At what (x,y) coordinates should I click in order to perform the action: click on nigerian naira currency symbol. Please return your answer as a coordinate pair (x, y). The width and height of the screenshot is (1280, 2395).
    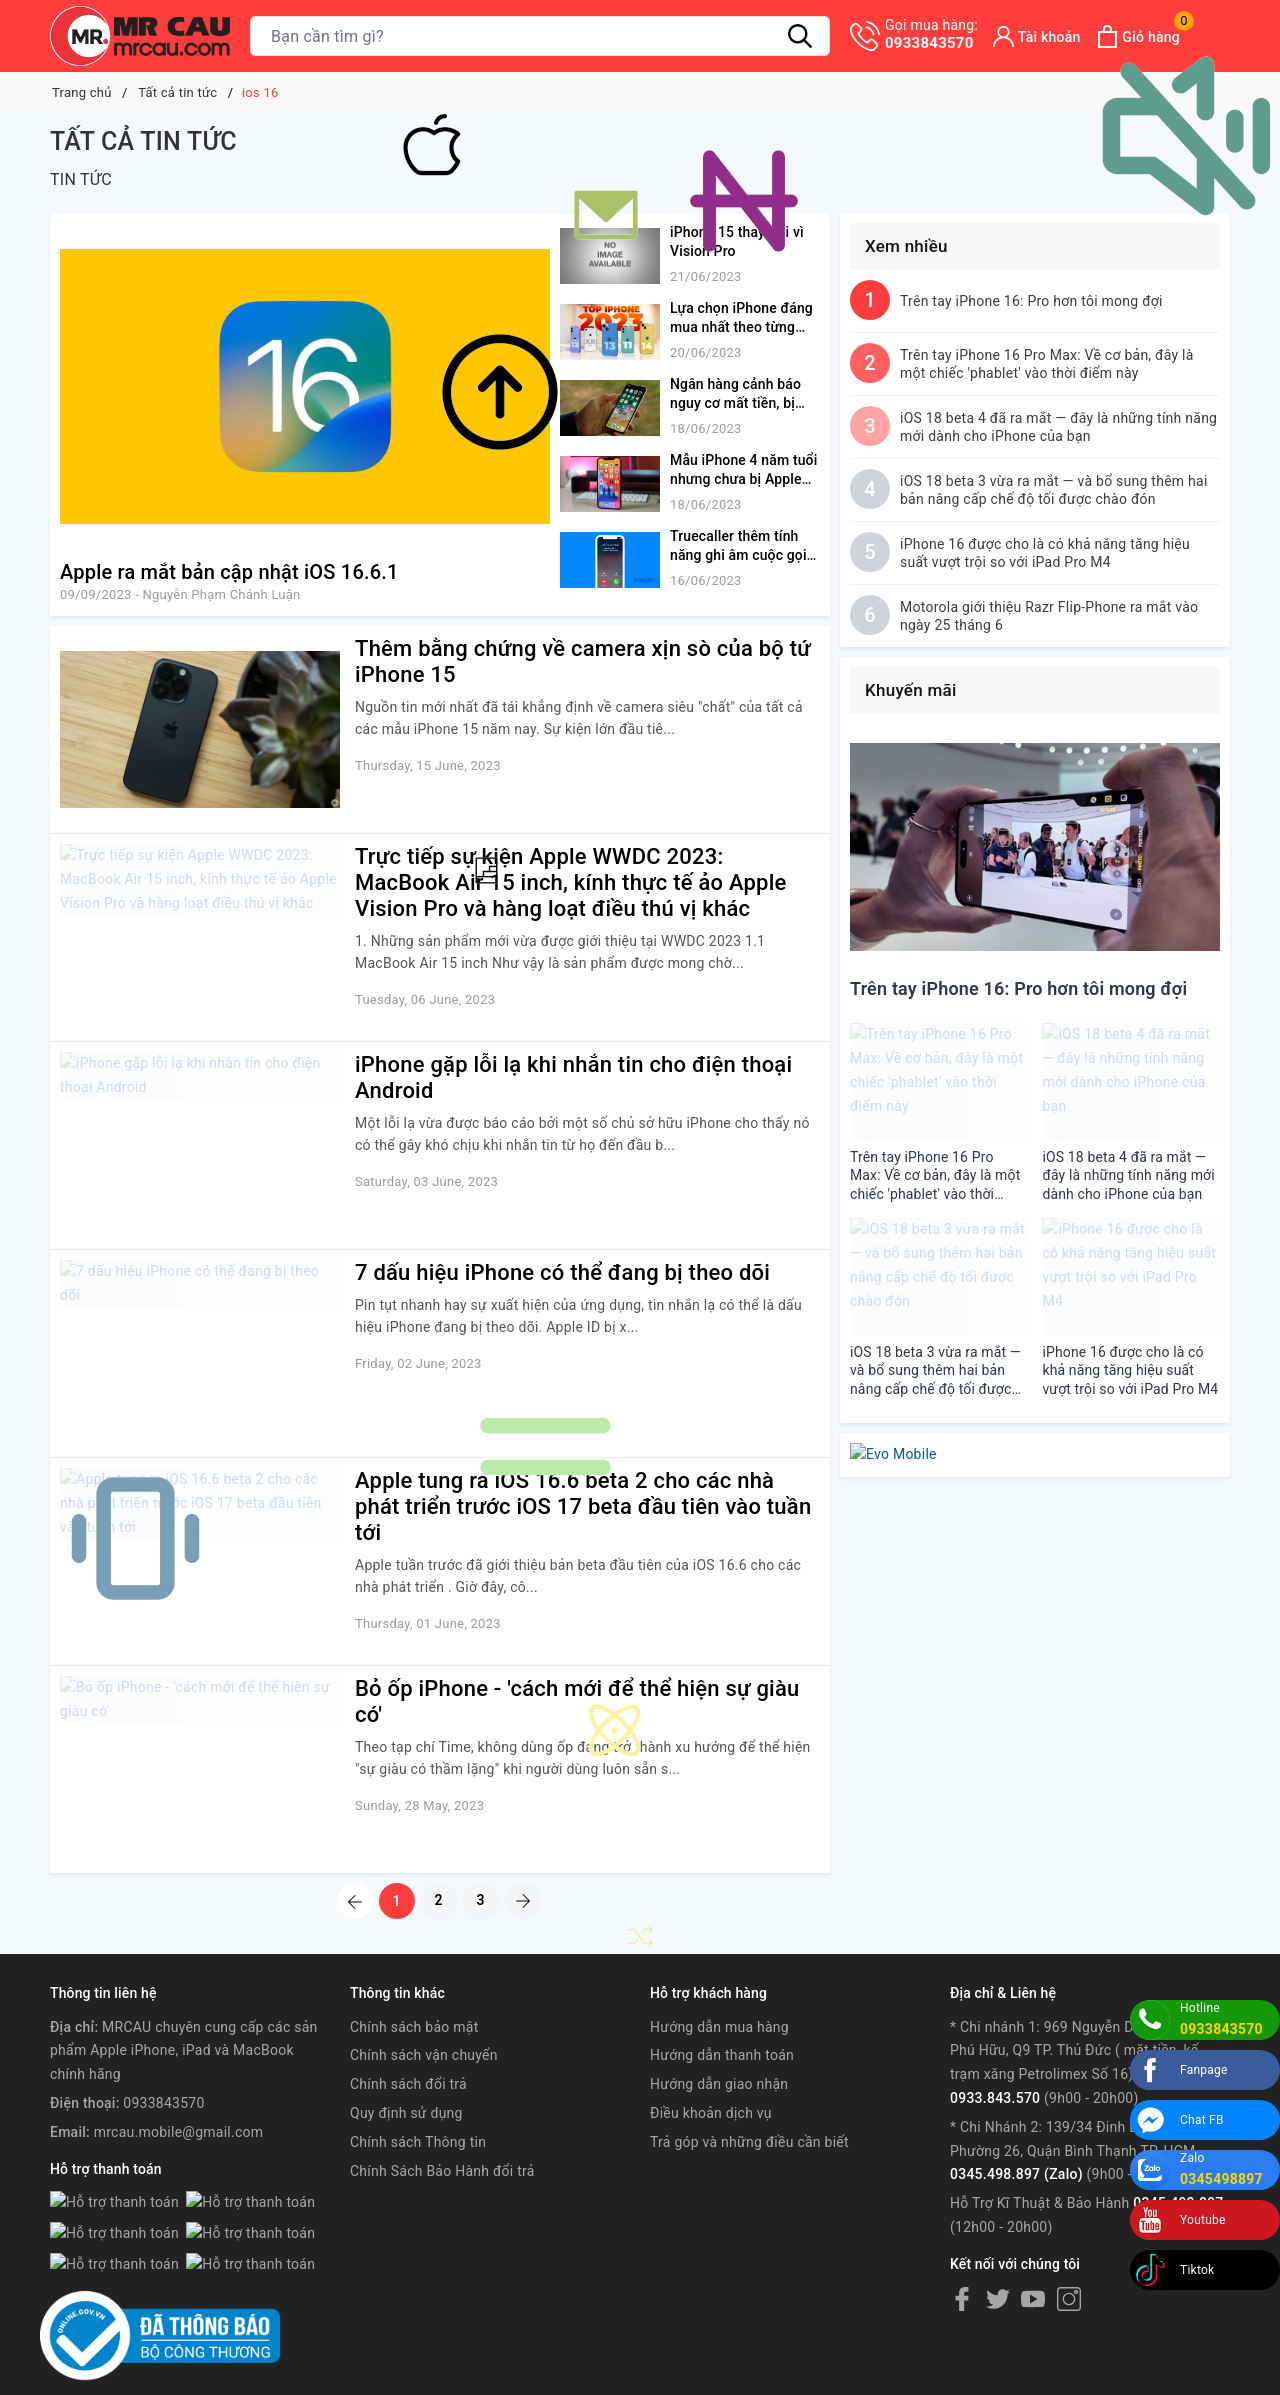
    Looking at the image, I should click on (744, 201).